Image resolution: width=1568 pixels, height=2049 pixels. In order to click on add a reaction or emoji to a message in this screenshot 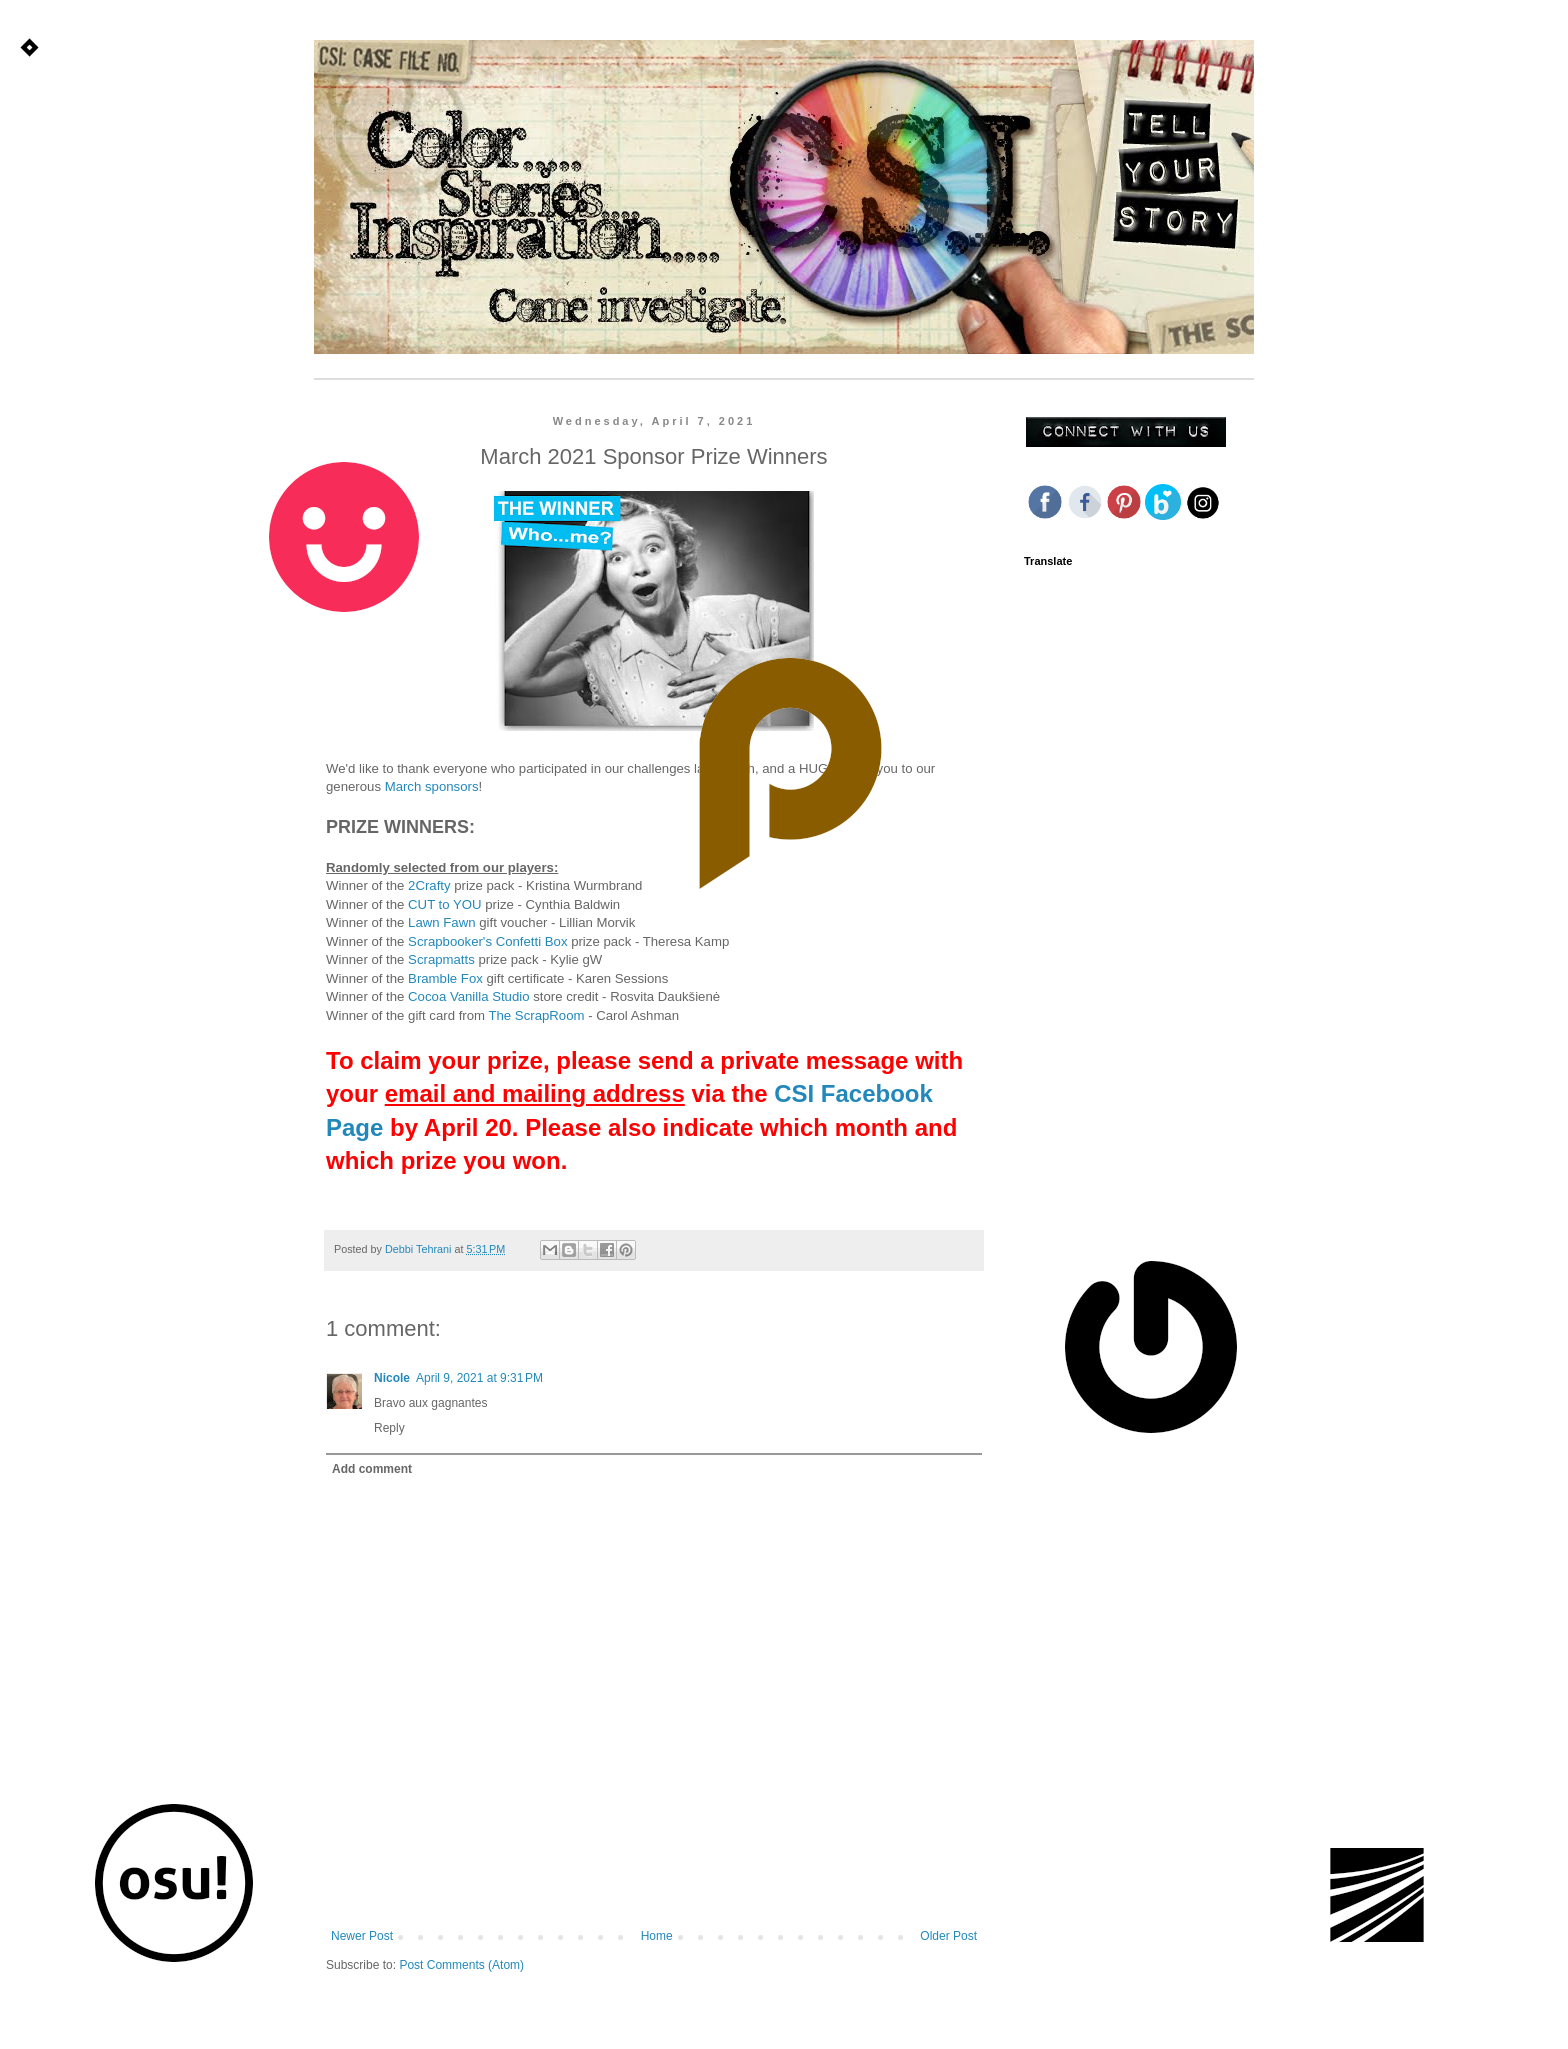, I will do `click(344, 537)`.